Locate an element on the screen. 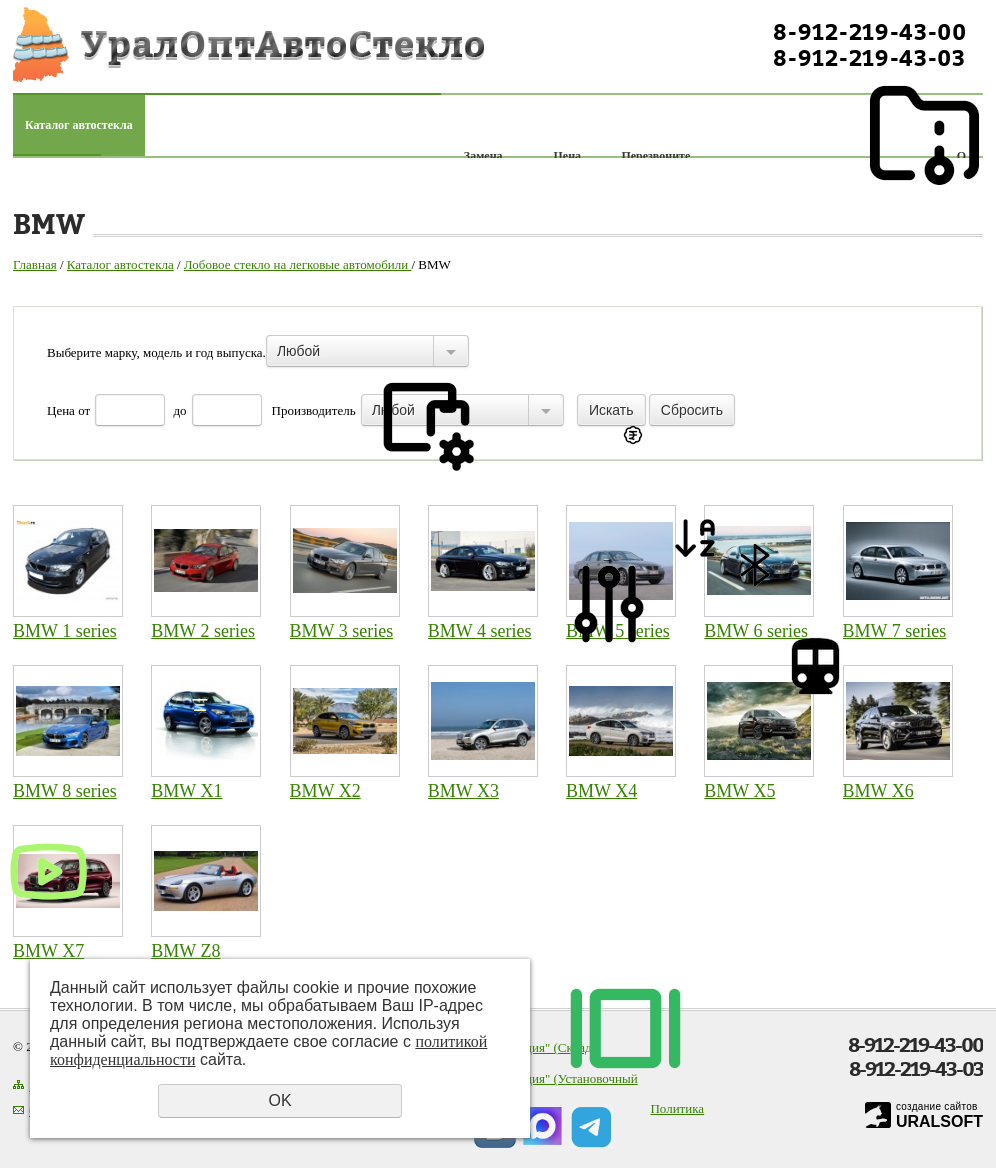  center align text is located at coordinates (200, 705).